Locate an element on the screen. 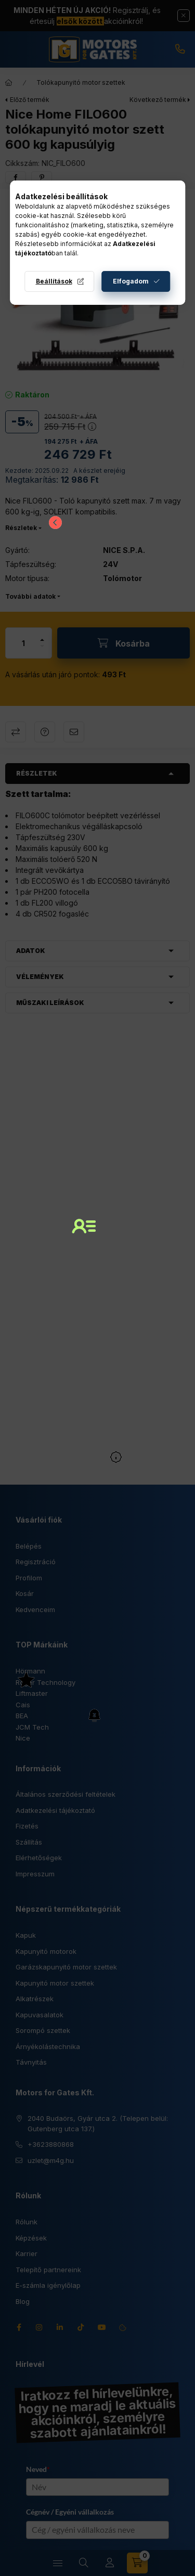 The image size is (195, 2576). view information or details is located at coordinates (116, 1457).